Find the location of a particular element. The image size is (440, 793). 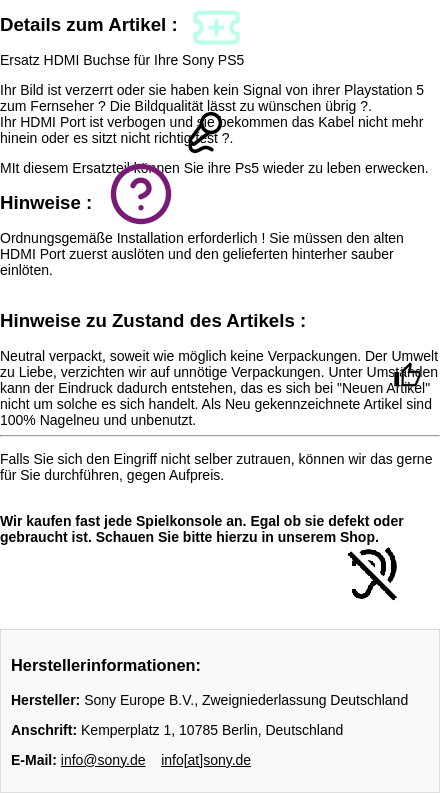

add a new ticket or pass is located at coordinates (216, 27).